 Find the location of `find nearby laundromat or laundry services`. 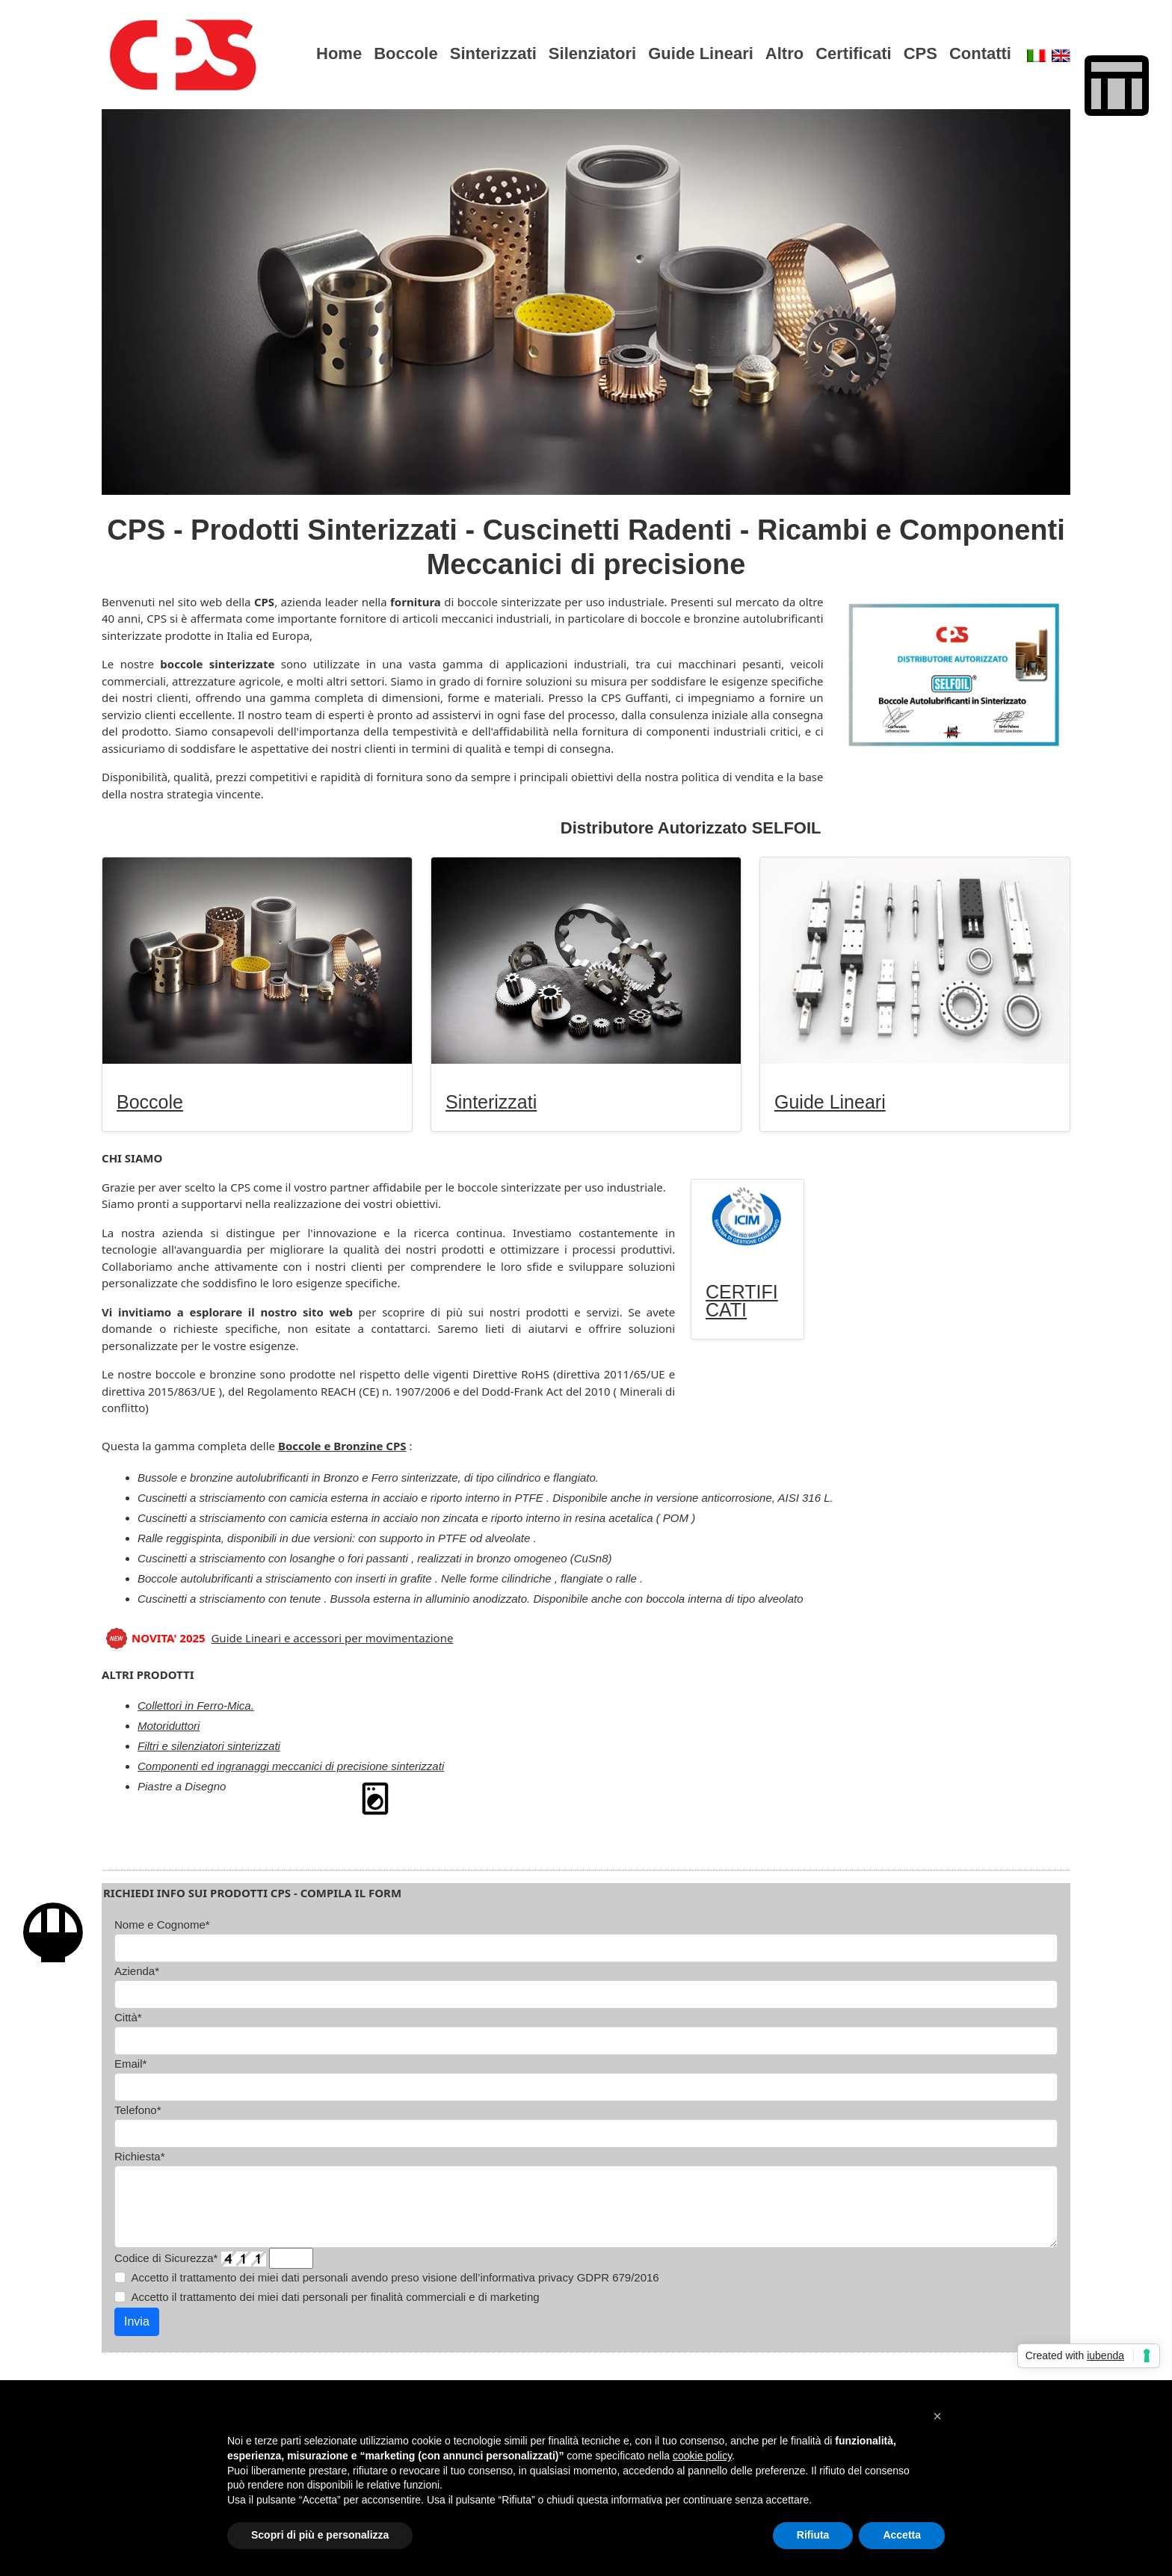

find nearby laundromat or laundry services is located at coordinates (375, 1799).